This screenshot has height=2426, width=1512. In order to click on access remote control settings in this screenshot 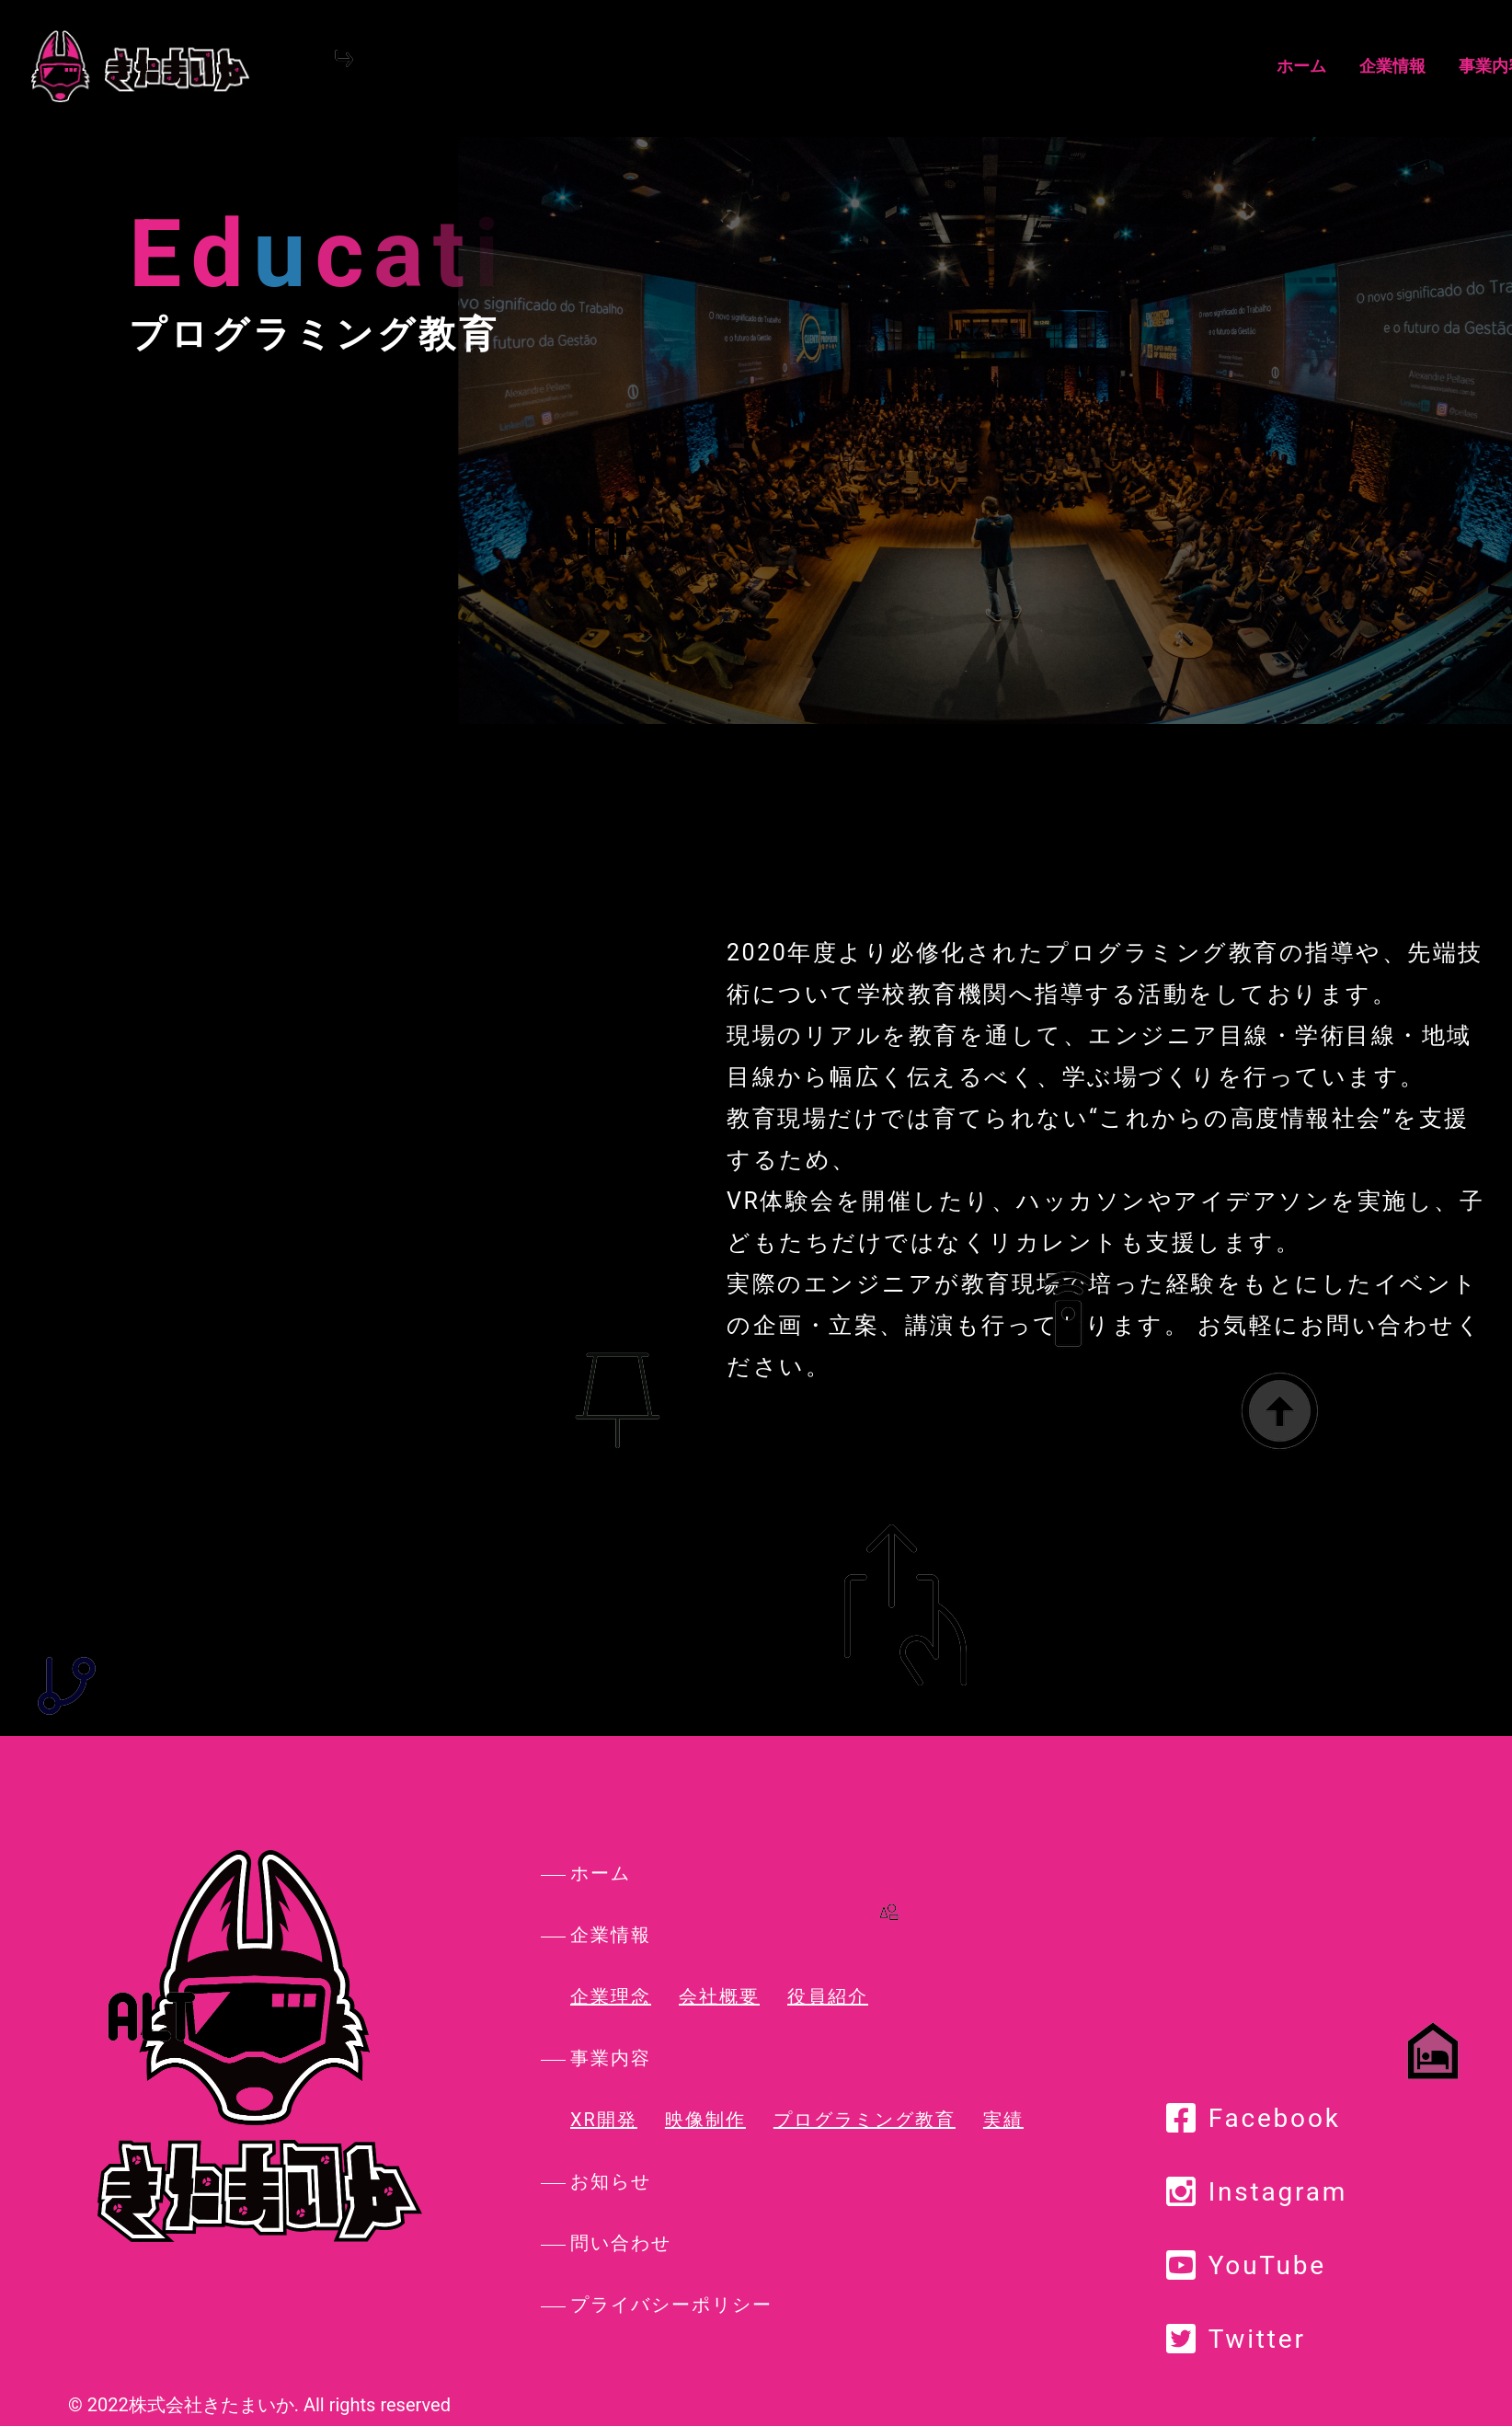, I will do `click(1068, 1310)`.